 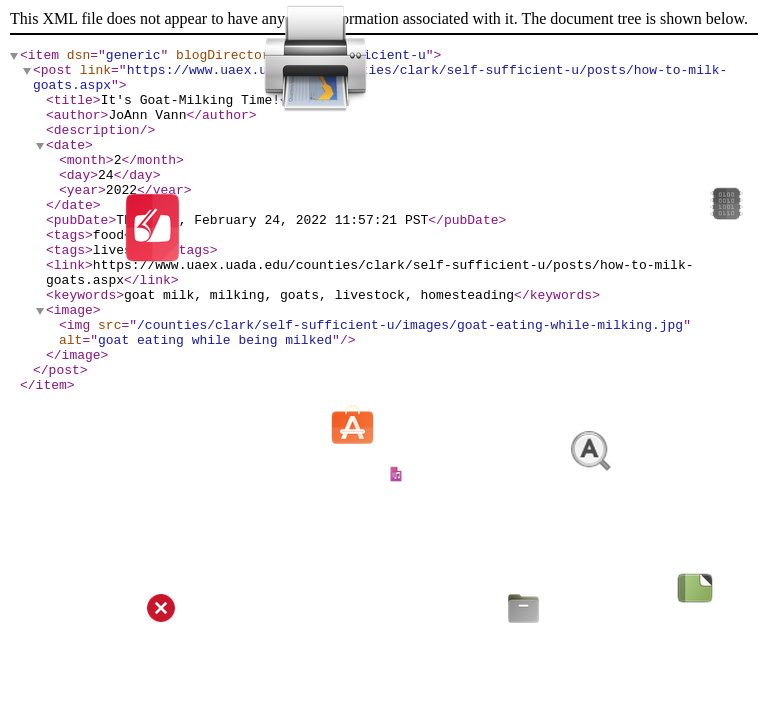 I want to click on close the current window, so click(x=161, y=608).